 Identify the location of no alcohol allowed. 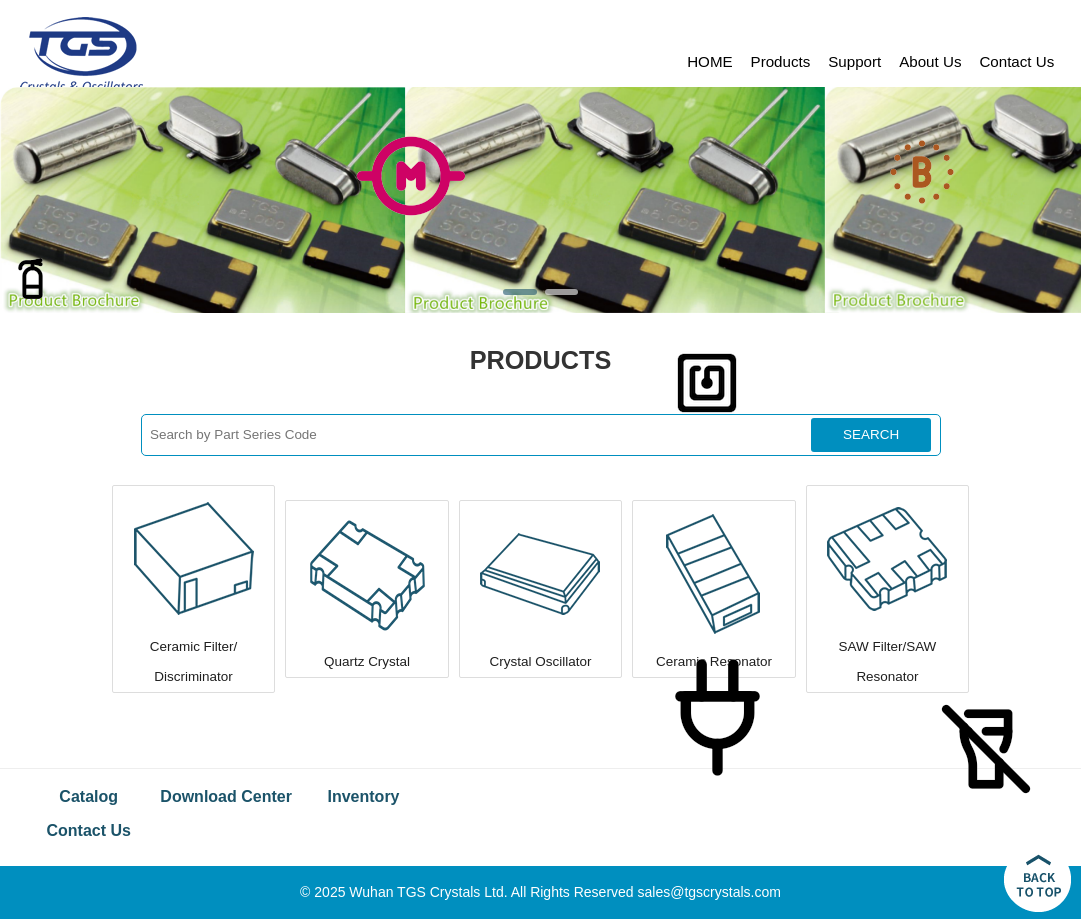
(986, 749).